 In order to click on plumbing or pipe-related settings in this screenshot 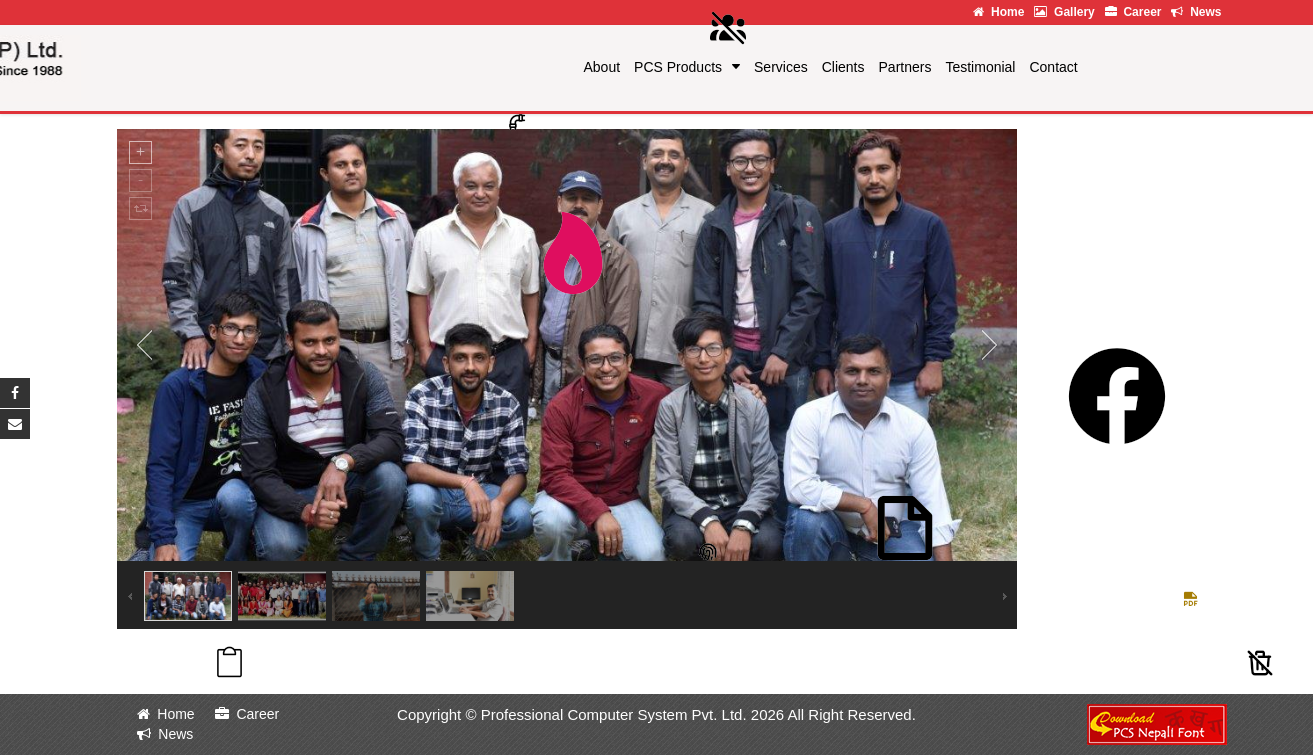, I will do `click(516, 121)`.